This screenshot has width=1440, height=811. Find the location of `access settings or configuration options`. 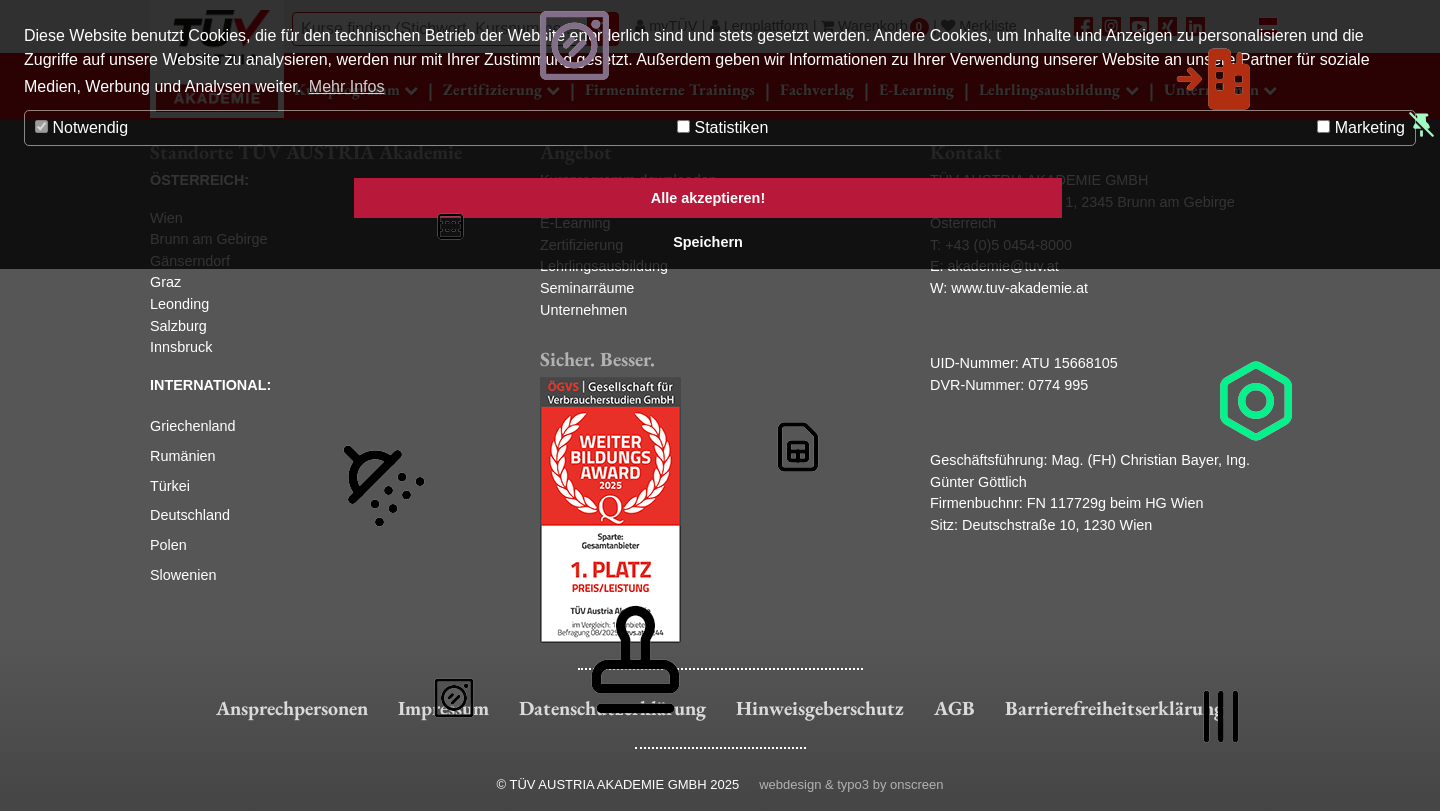

access settings or configuration options is located at coordinates (1256, 401).